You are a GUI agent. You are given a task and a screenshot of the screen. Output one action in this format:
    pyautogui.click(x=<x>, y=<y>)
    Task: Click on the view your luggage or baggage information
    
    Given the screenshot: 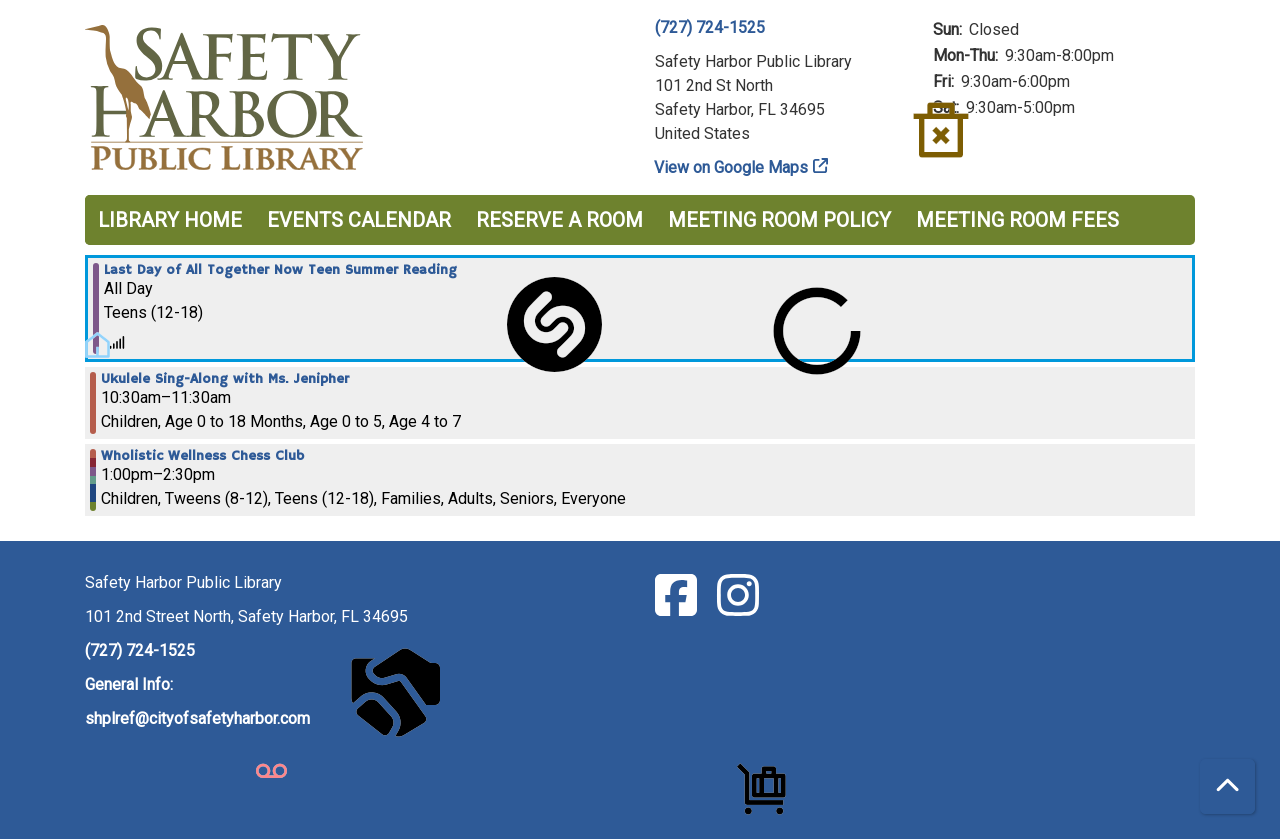 What is the action you would take?
    pyautogui.click(x=764, y=788)
    